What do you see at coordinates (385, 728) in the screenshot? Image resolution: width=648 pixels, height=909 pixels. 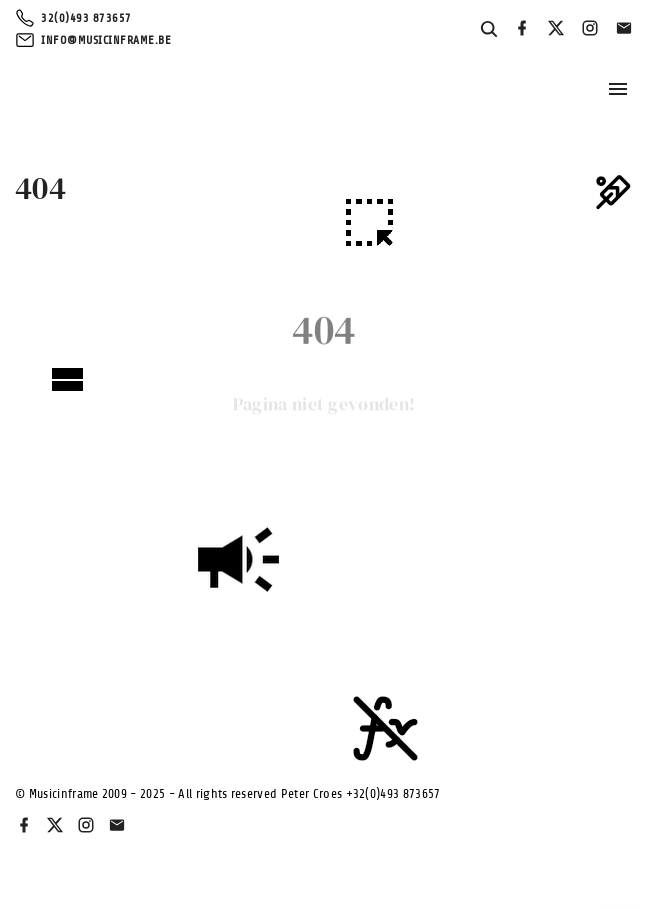 I see `disable math function or formula mode` at bounding box center [385, 728].